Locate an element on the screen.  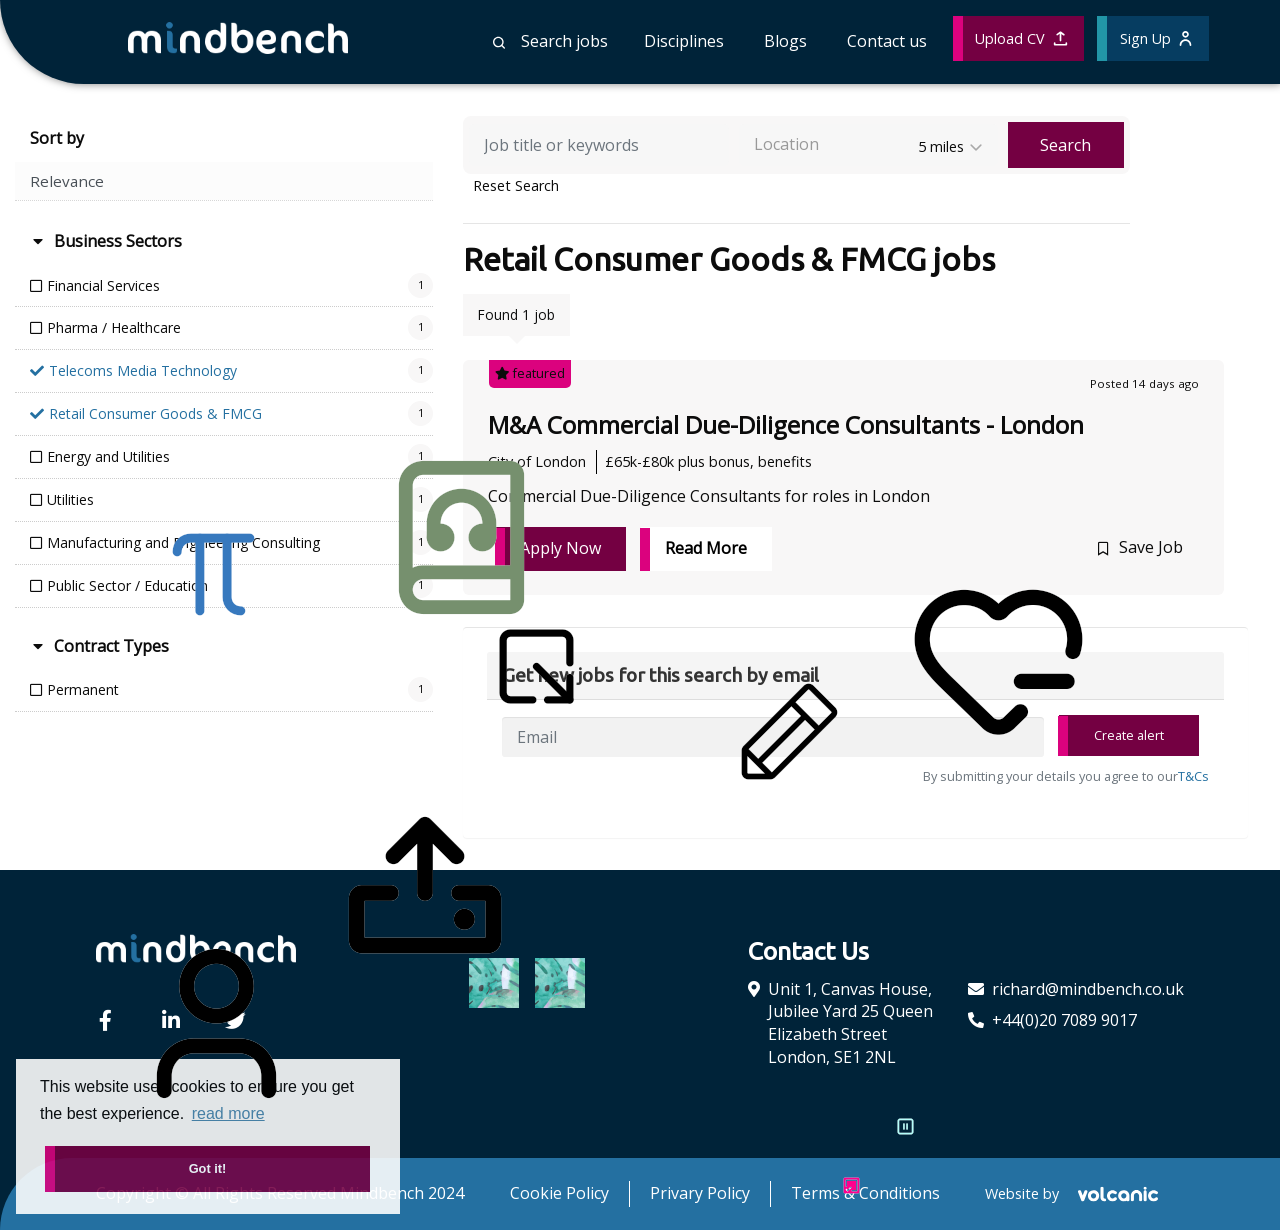
remove from favorites is located at coordinates (998, 658).